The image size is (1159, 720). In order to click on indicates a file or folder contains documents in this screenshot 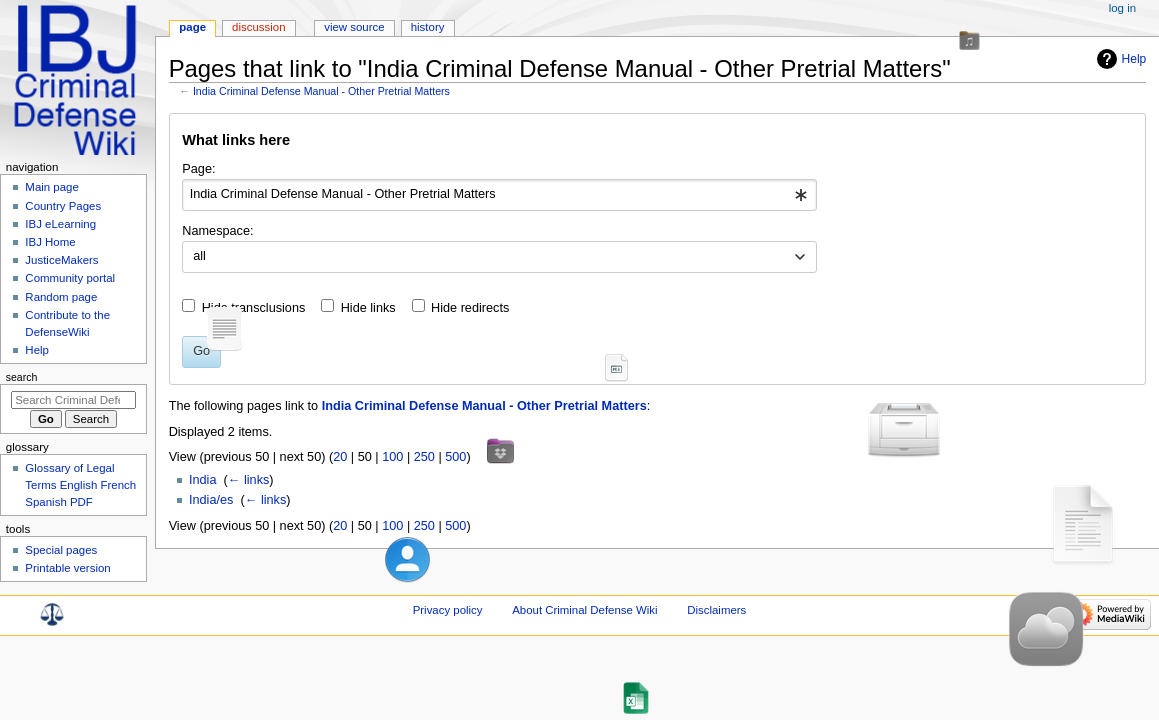, I will do `click(224, 328)`.